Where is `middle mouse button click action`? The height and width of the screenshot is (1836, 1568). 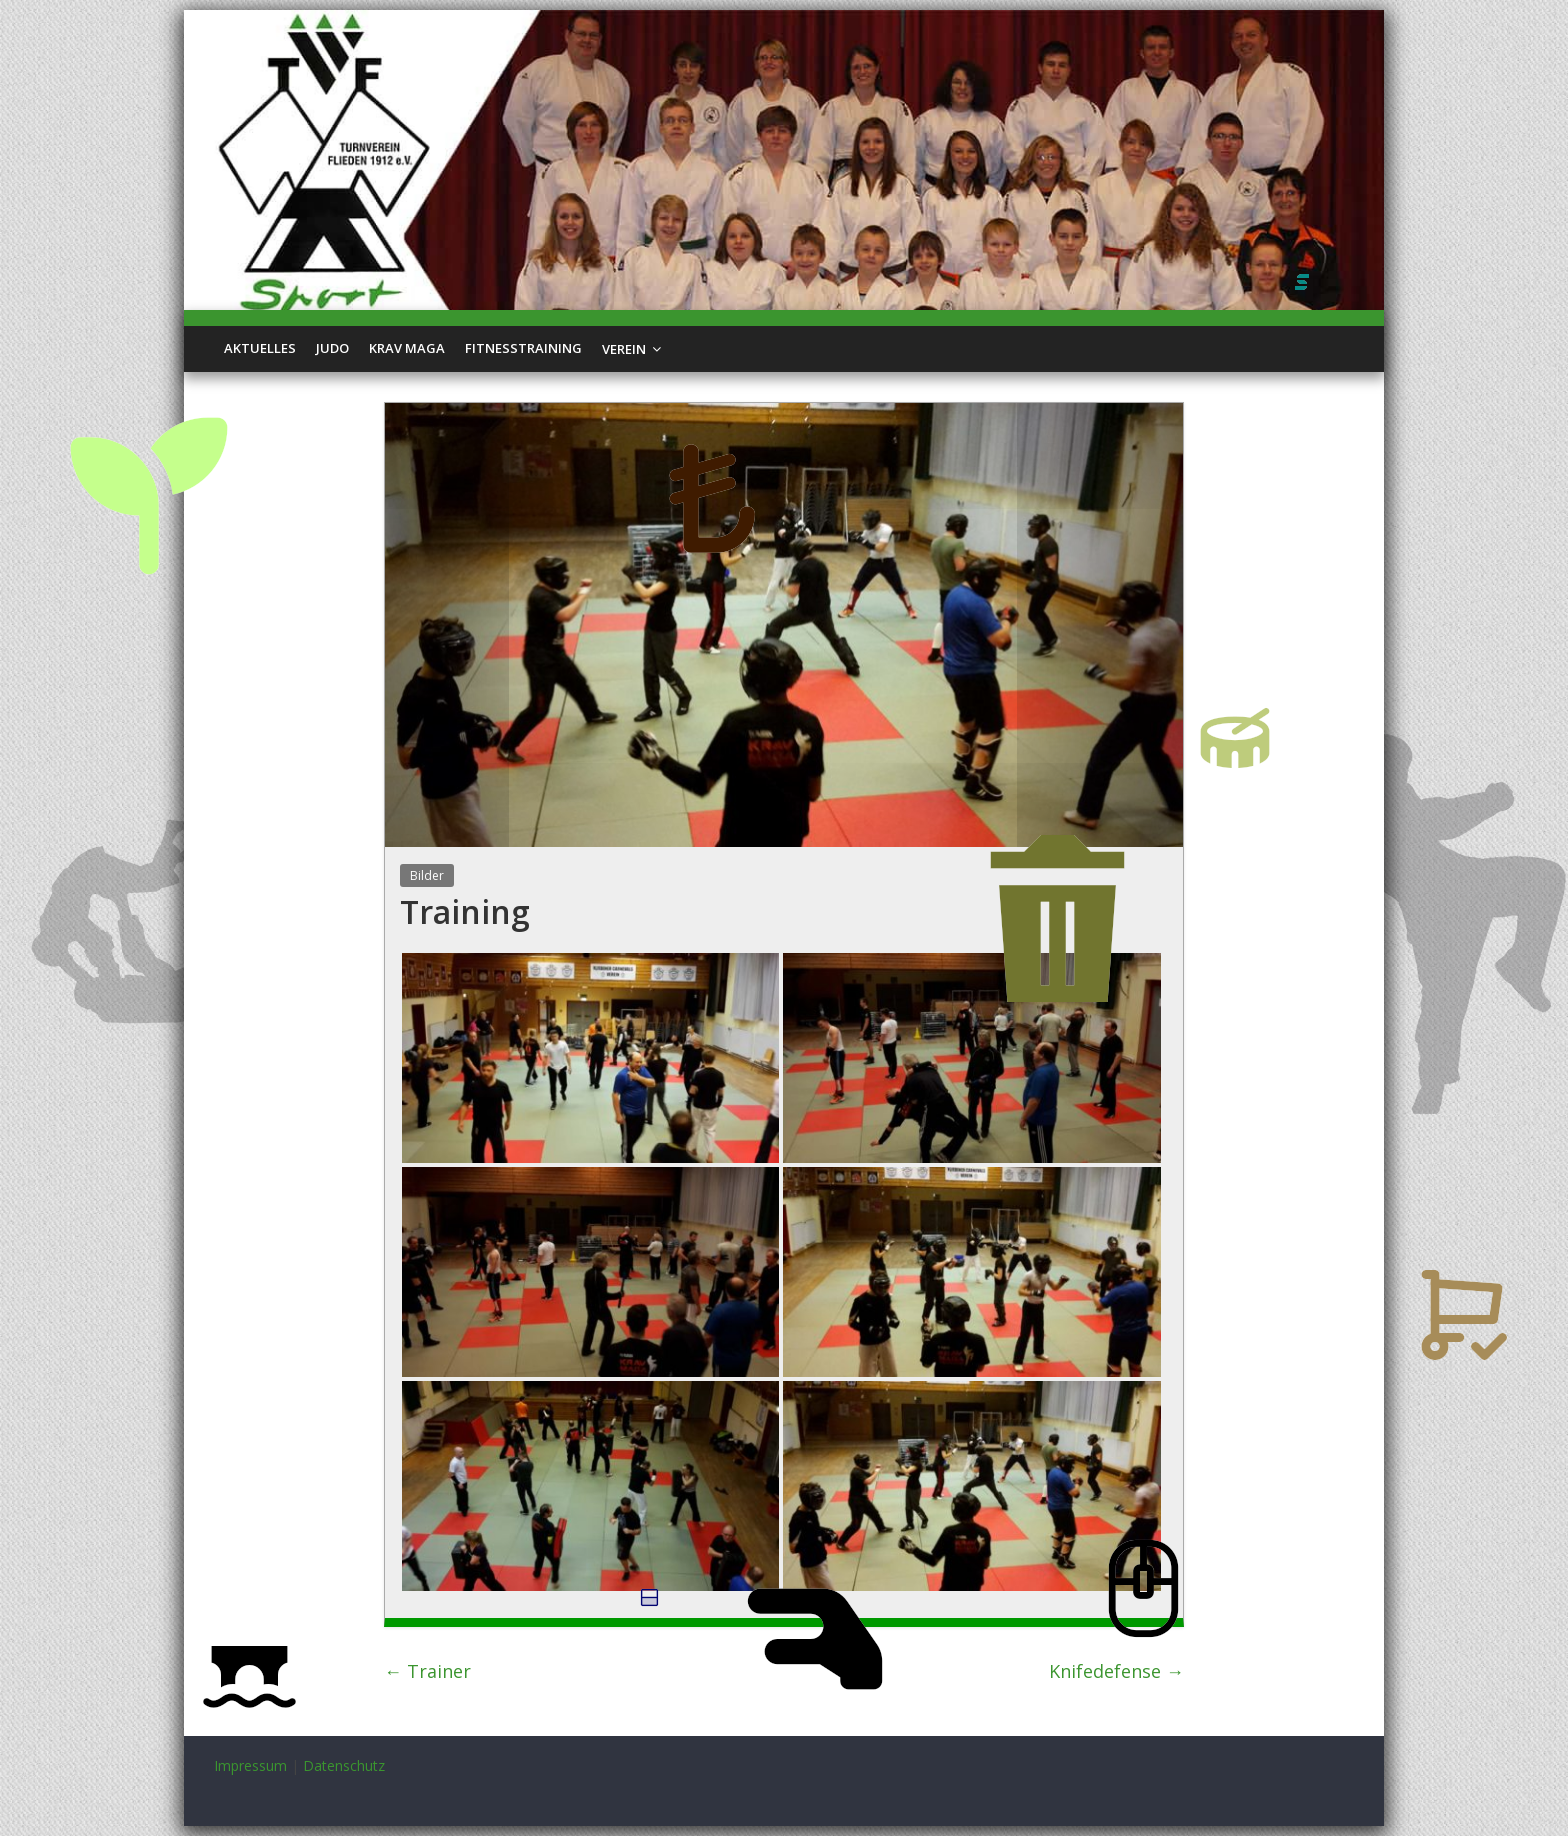 middle mouse button click action is located at coordinates (1143, 1588).